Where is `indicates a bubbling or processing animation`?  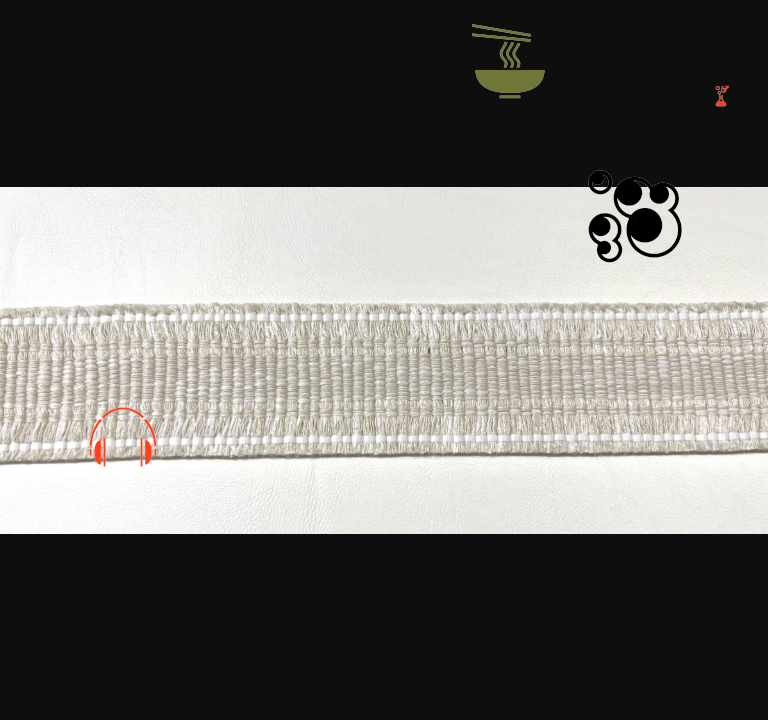 indicates a bubbling or processing animation is located at coordinates (635, 216).